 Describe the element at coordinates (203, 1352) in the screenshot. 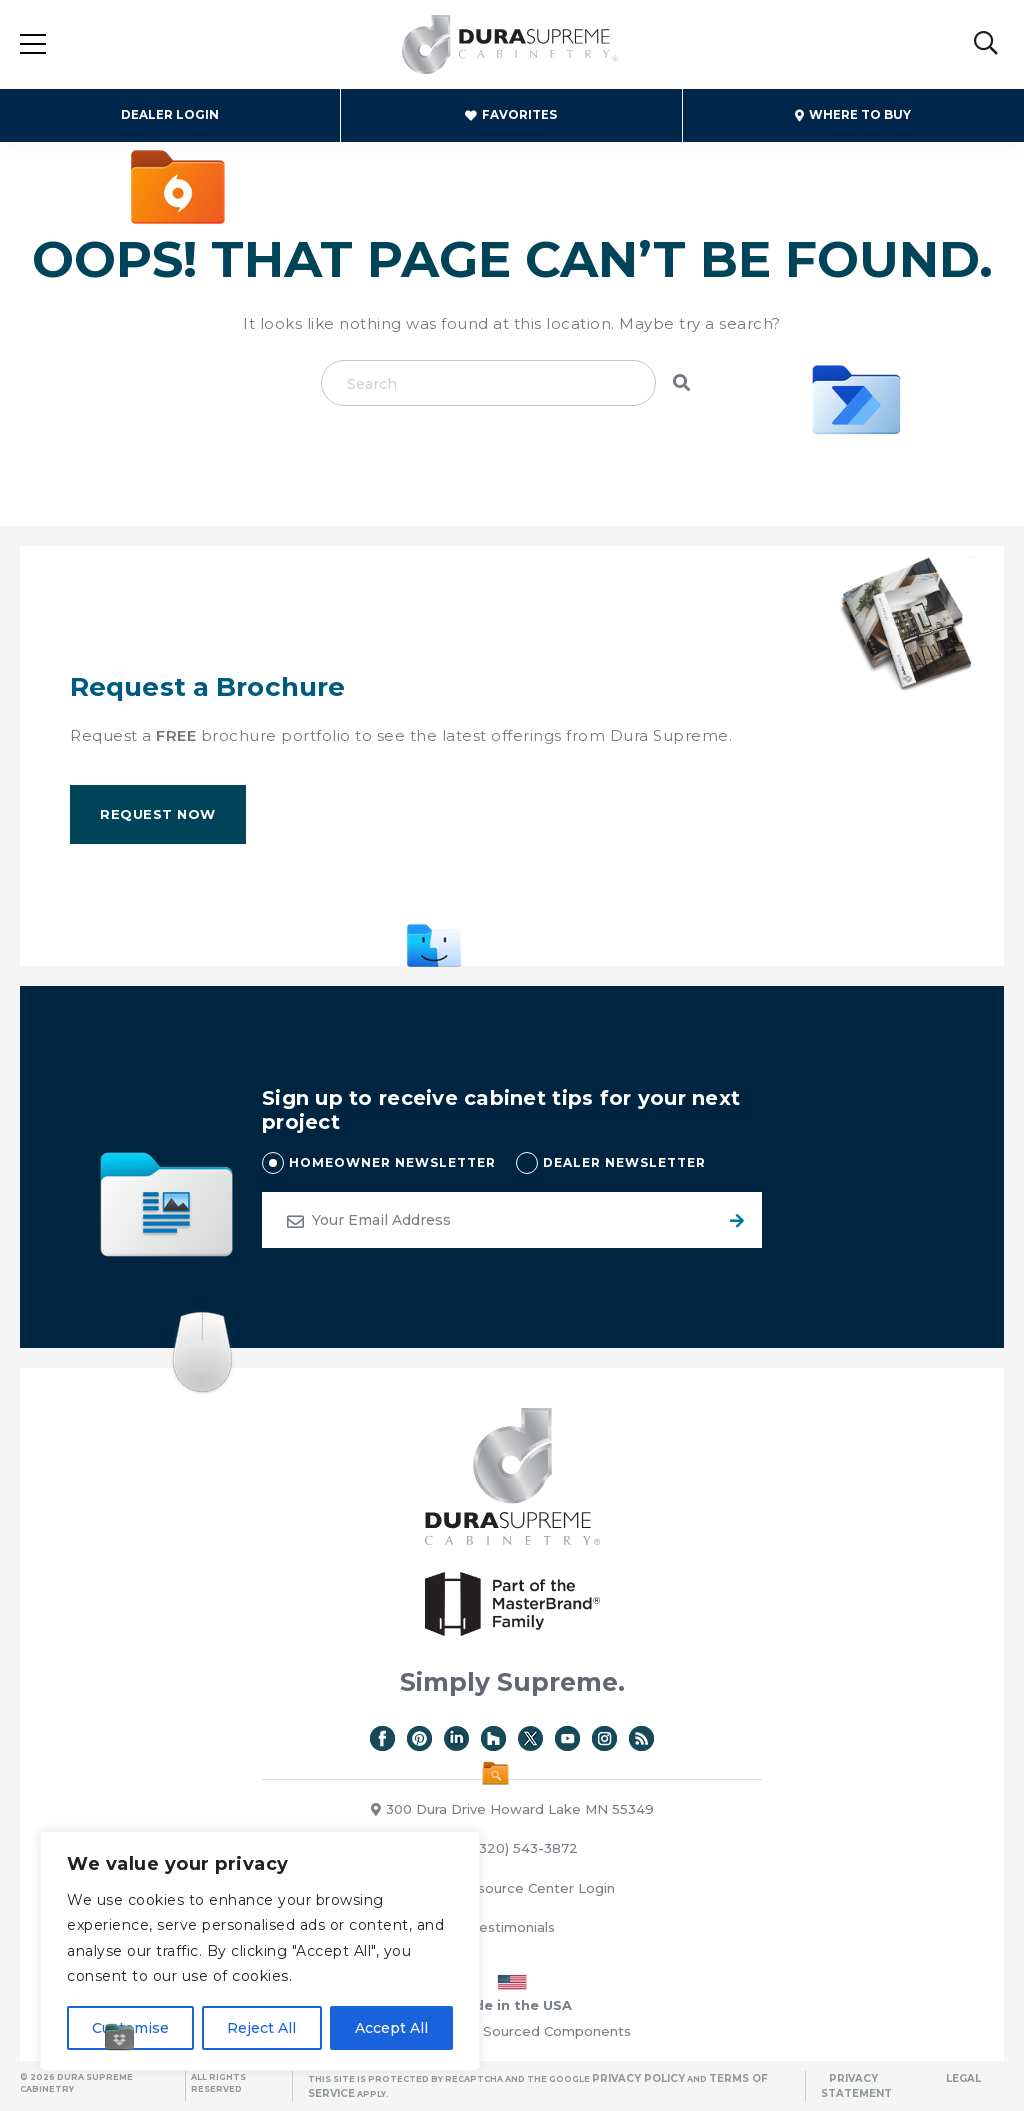

I see `mouse input device settings` at that location.